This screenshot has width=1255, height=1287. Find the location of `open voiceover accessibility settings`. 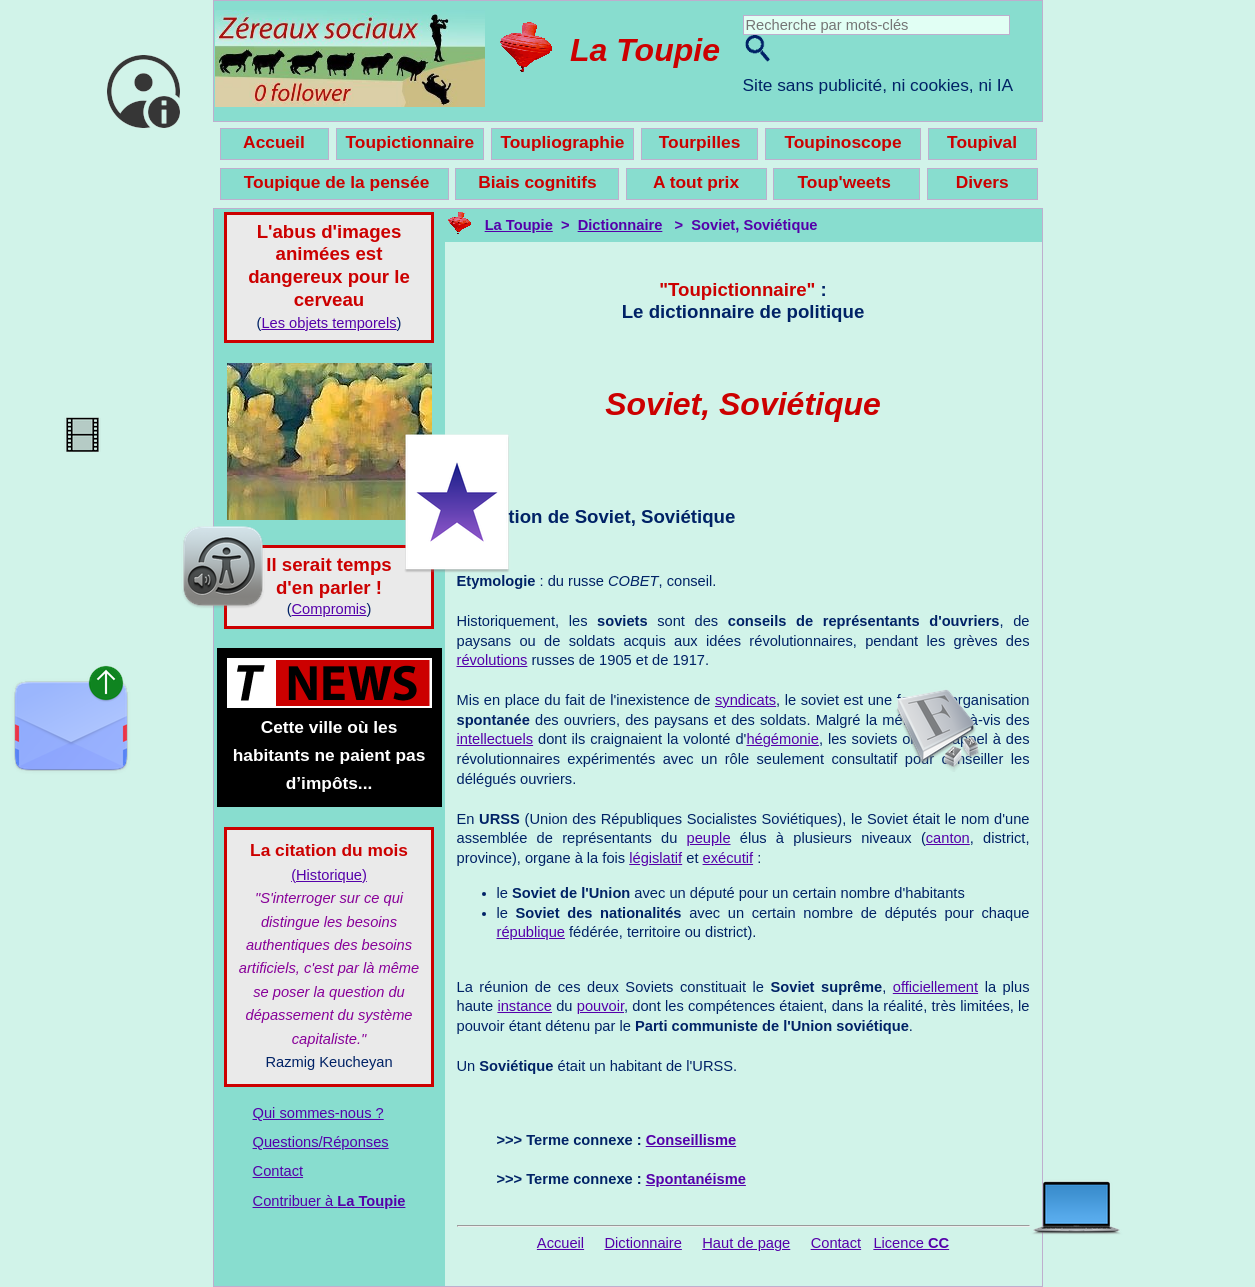

open voiceover accessibility settings is located at coordinates (223, 566).